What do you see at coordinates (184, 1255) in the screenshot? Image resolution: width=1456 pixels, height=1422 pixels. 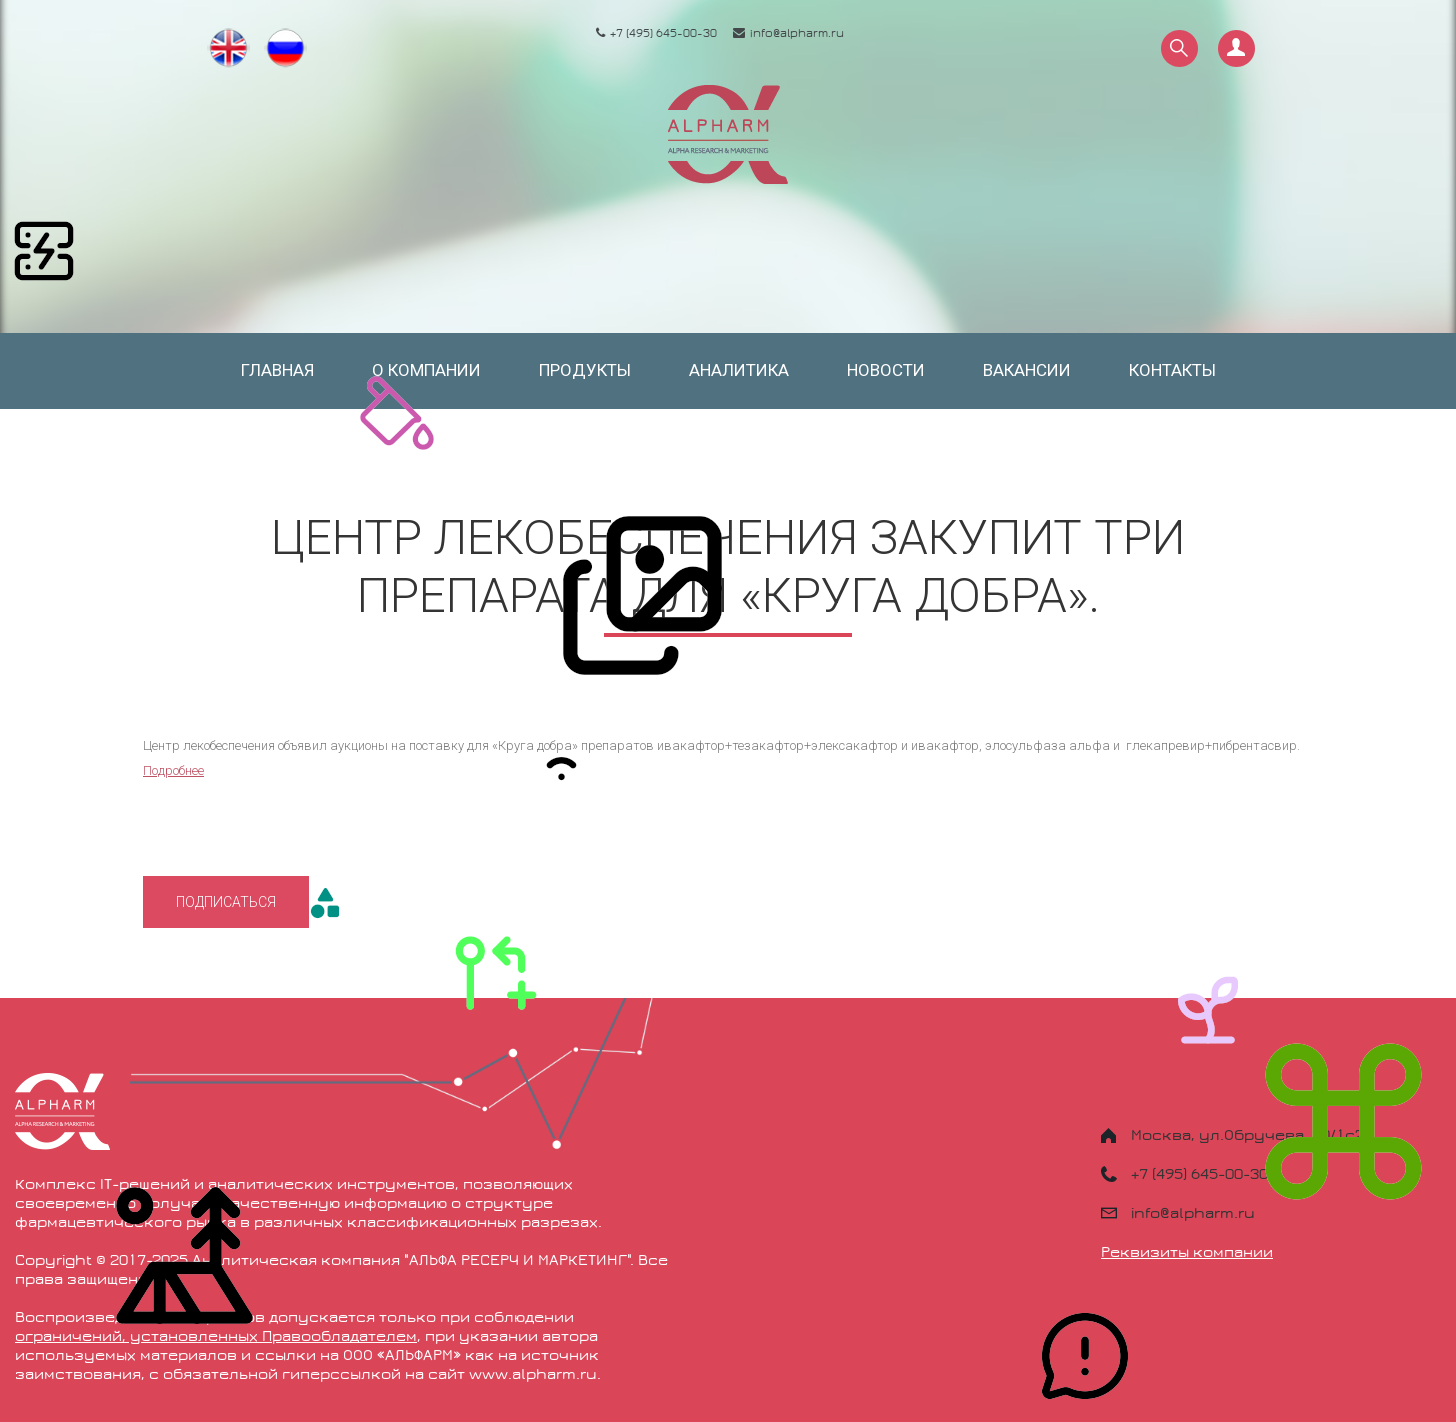 I see `explore camping or outdoor activities` at bounding box center [184, 1255].